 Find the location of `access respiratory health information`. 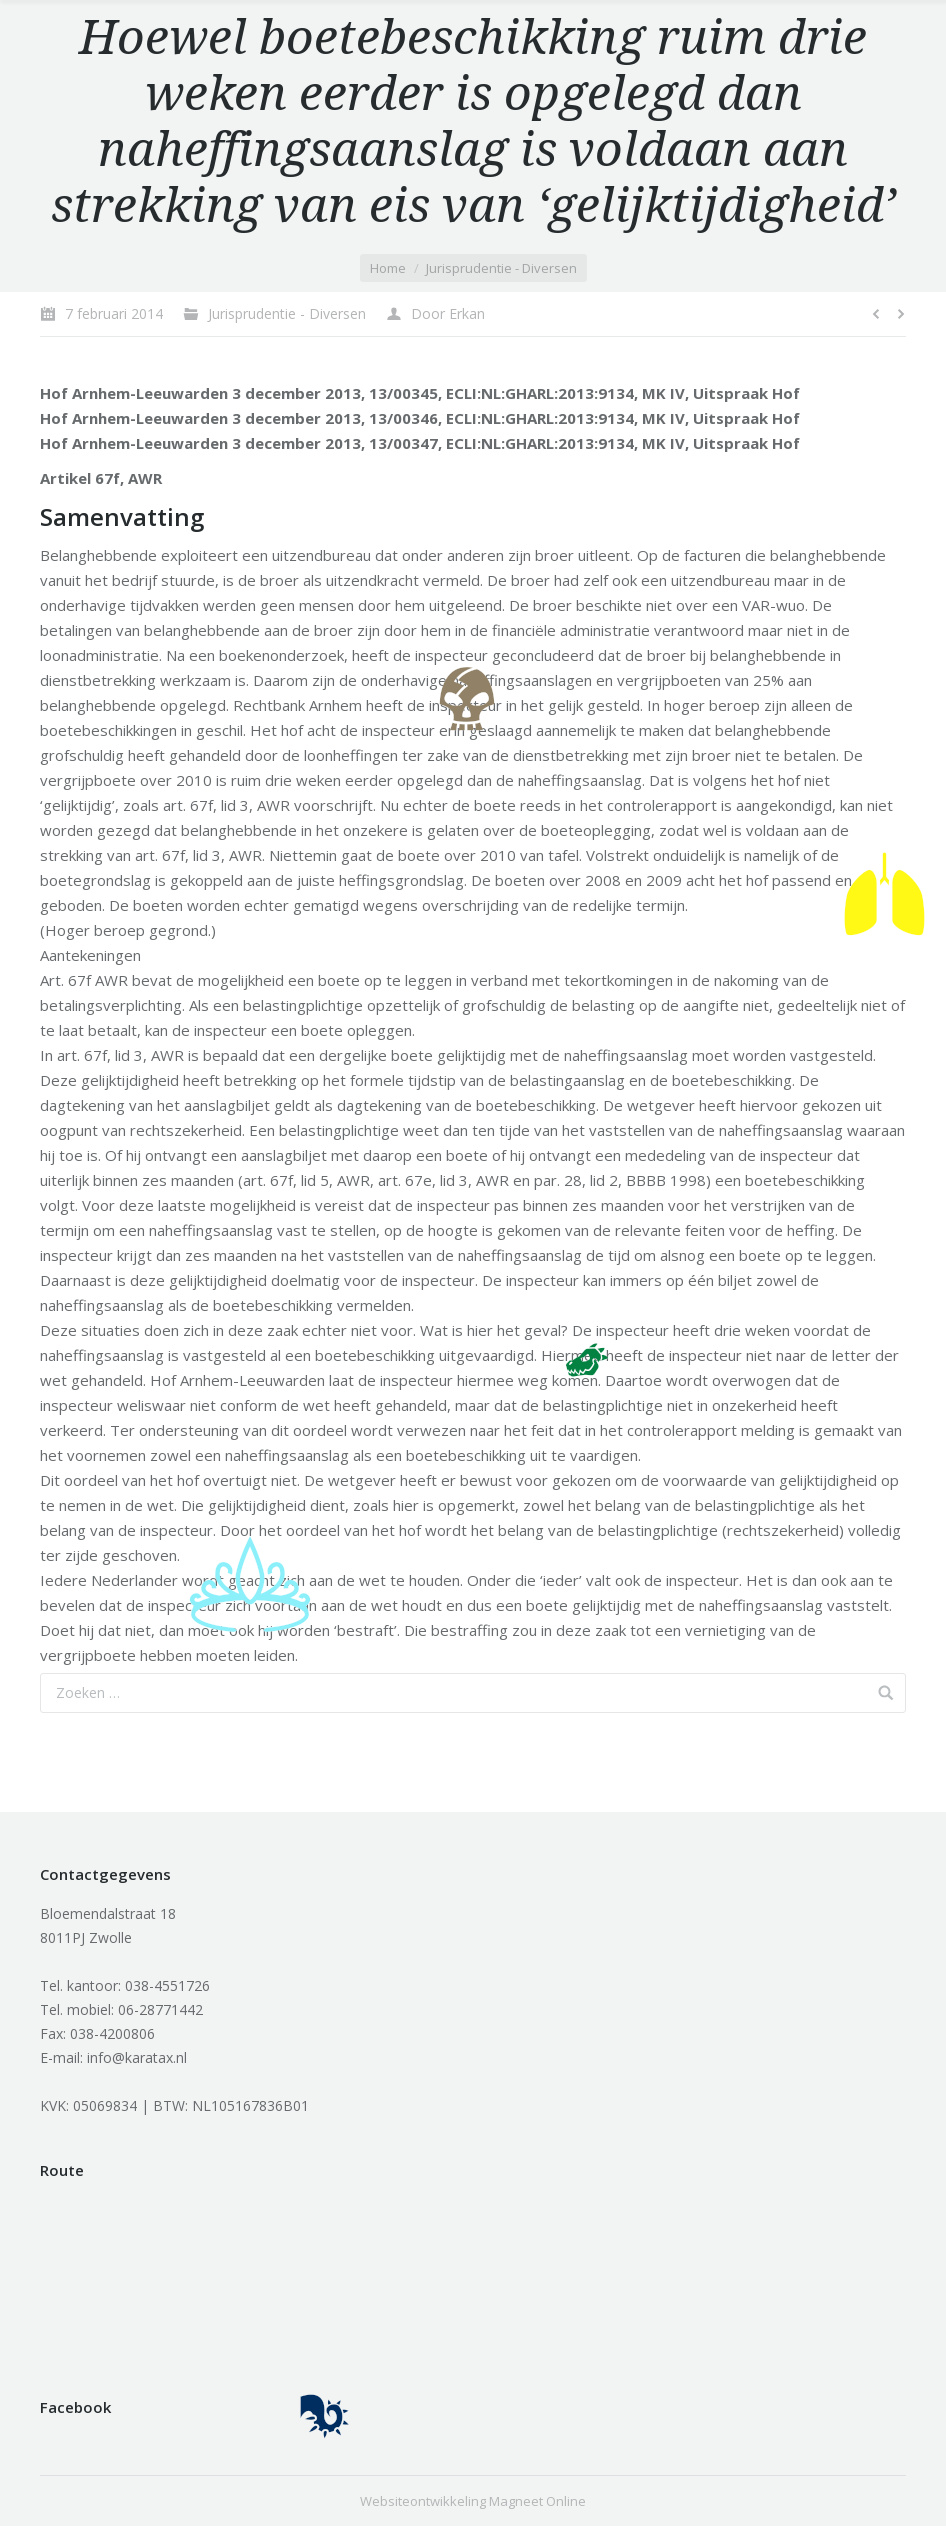

access respiratory health information is located at coordinates (884, 895).